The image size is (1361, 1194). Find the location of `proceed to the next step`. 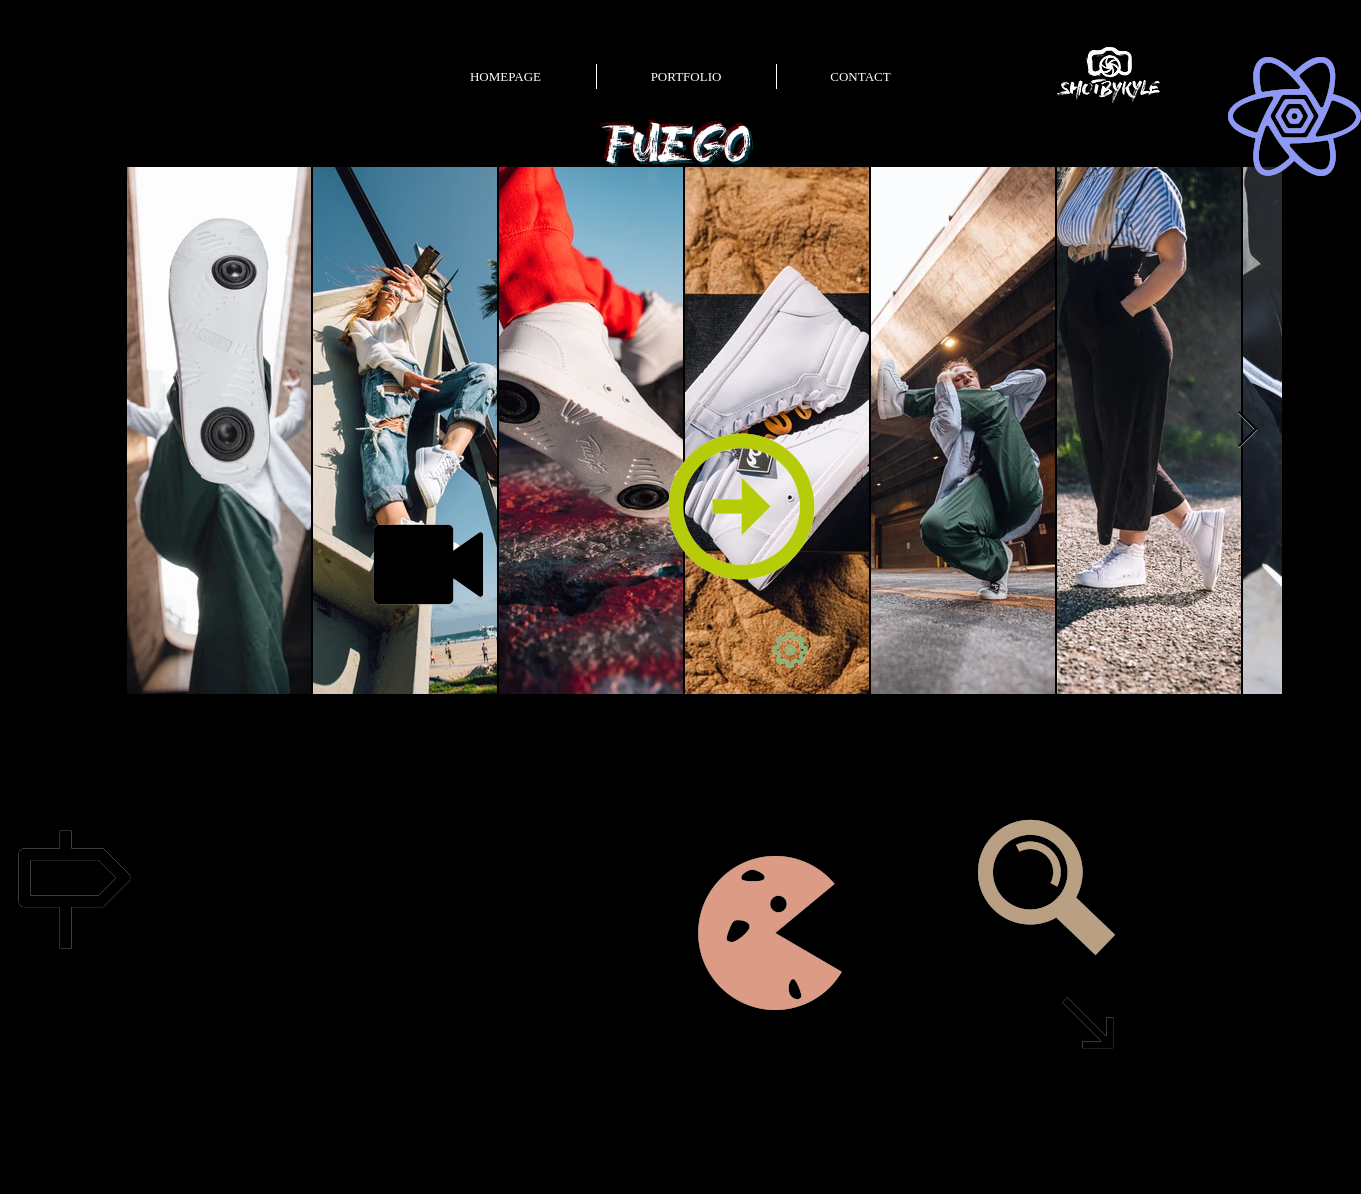

proceed to the next step is located at coordinates (741, 506).